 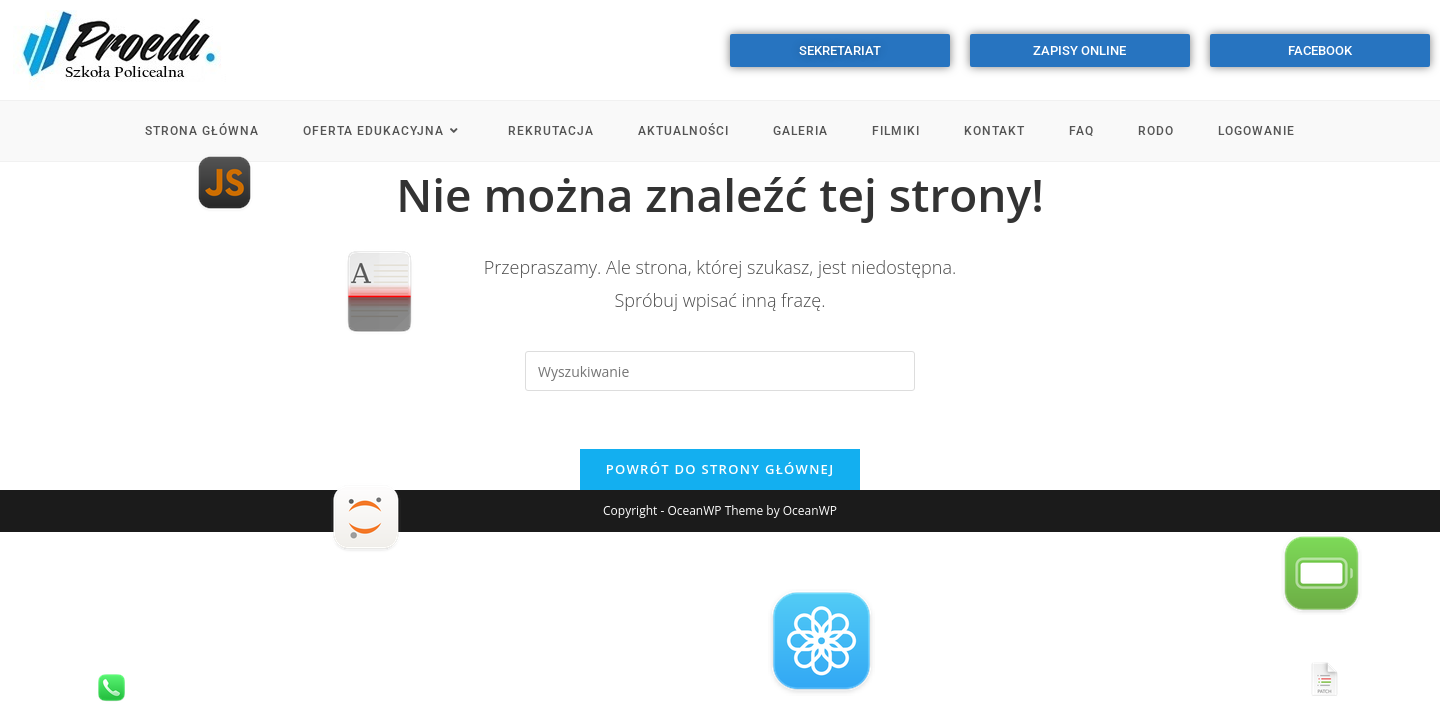 What do you see at coordinates (821, 642) in the screenshot?
I see `open desktop wallpaper settings` at bounding box center [821, 642].